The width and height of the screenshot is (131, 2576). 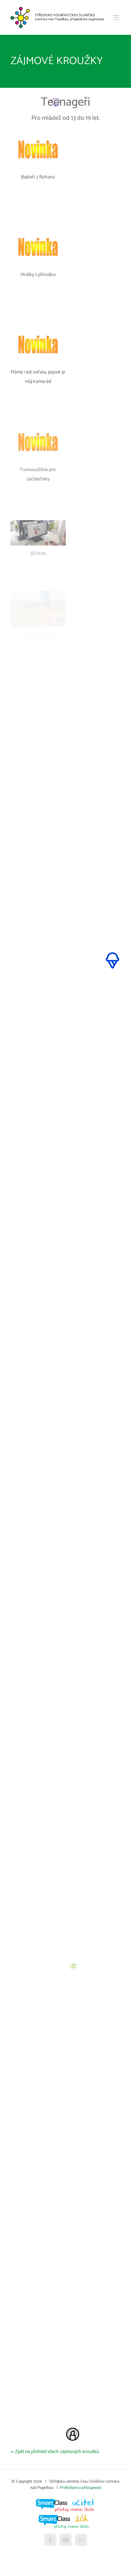 I want to click on browse dessert or ice cream options, so click(x=112, y=960).